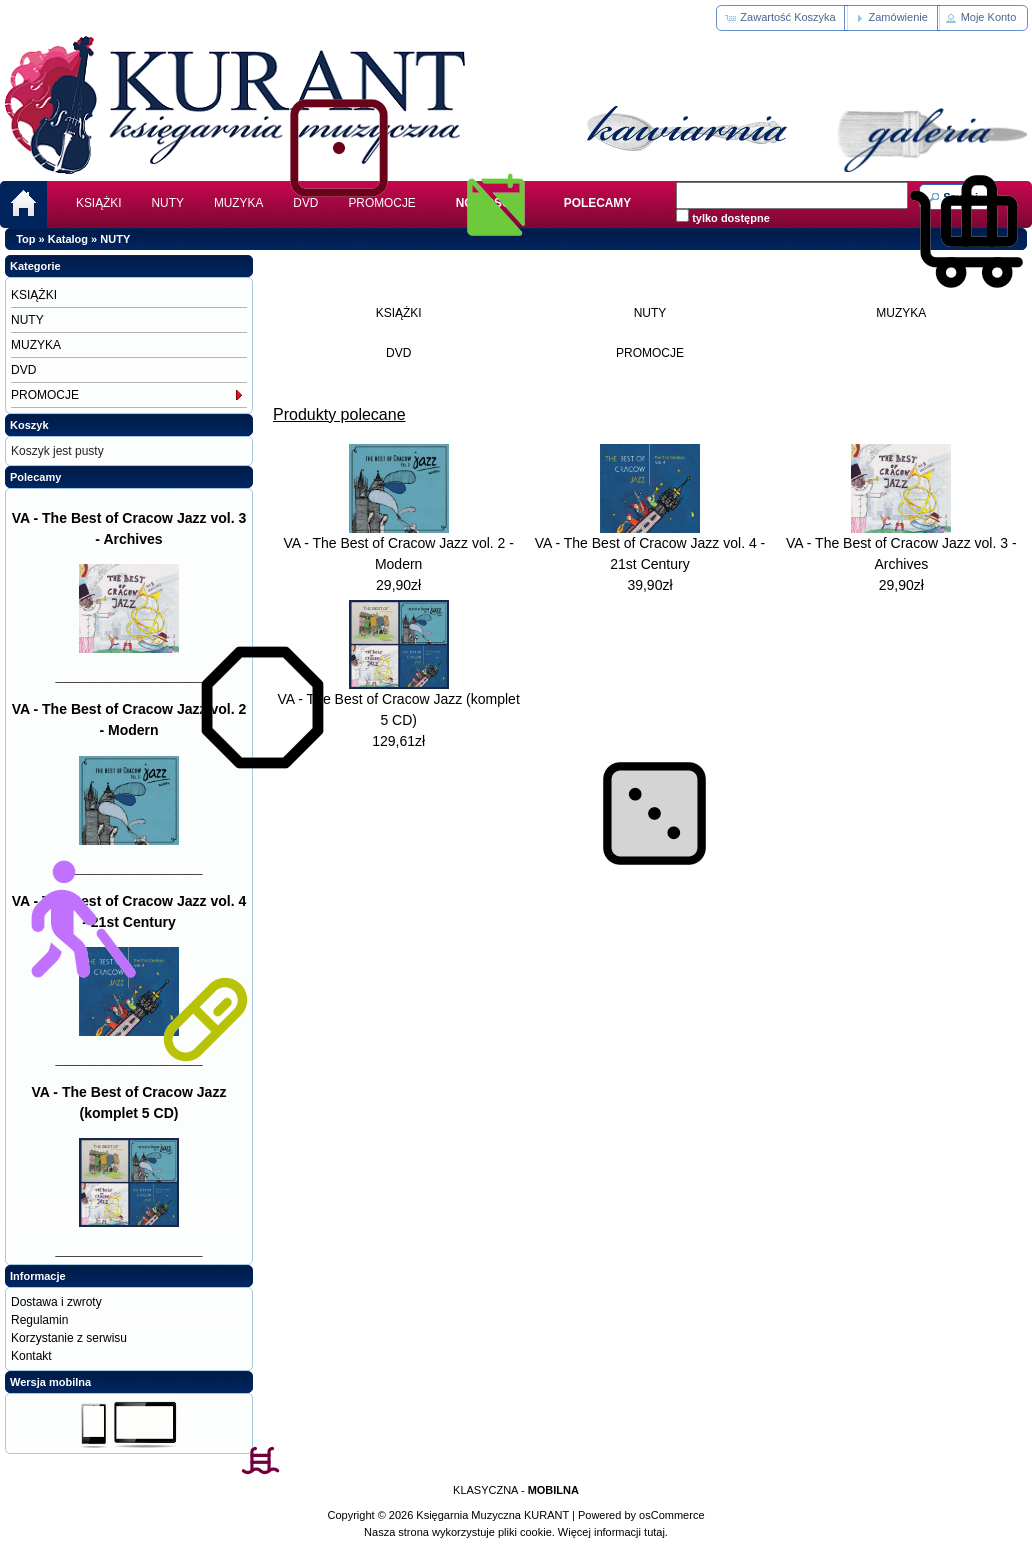 The image size is (1032, 1551). What do you see at coordinates (339, 148) in the screenshot?
I see `indicates a random selection or dice roll result of one` at bounding box center [339, 148].